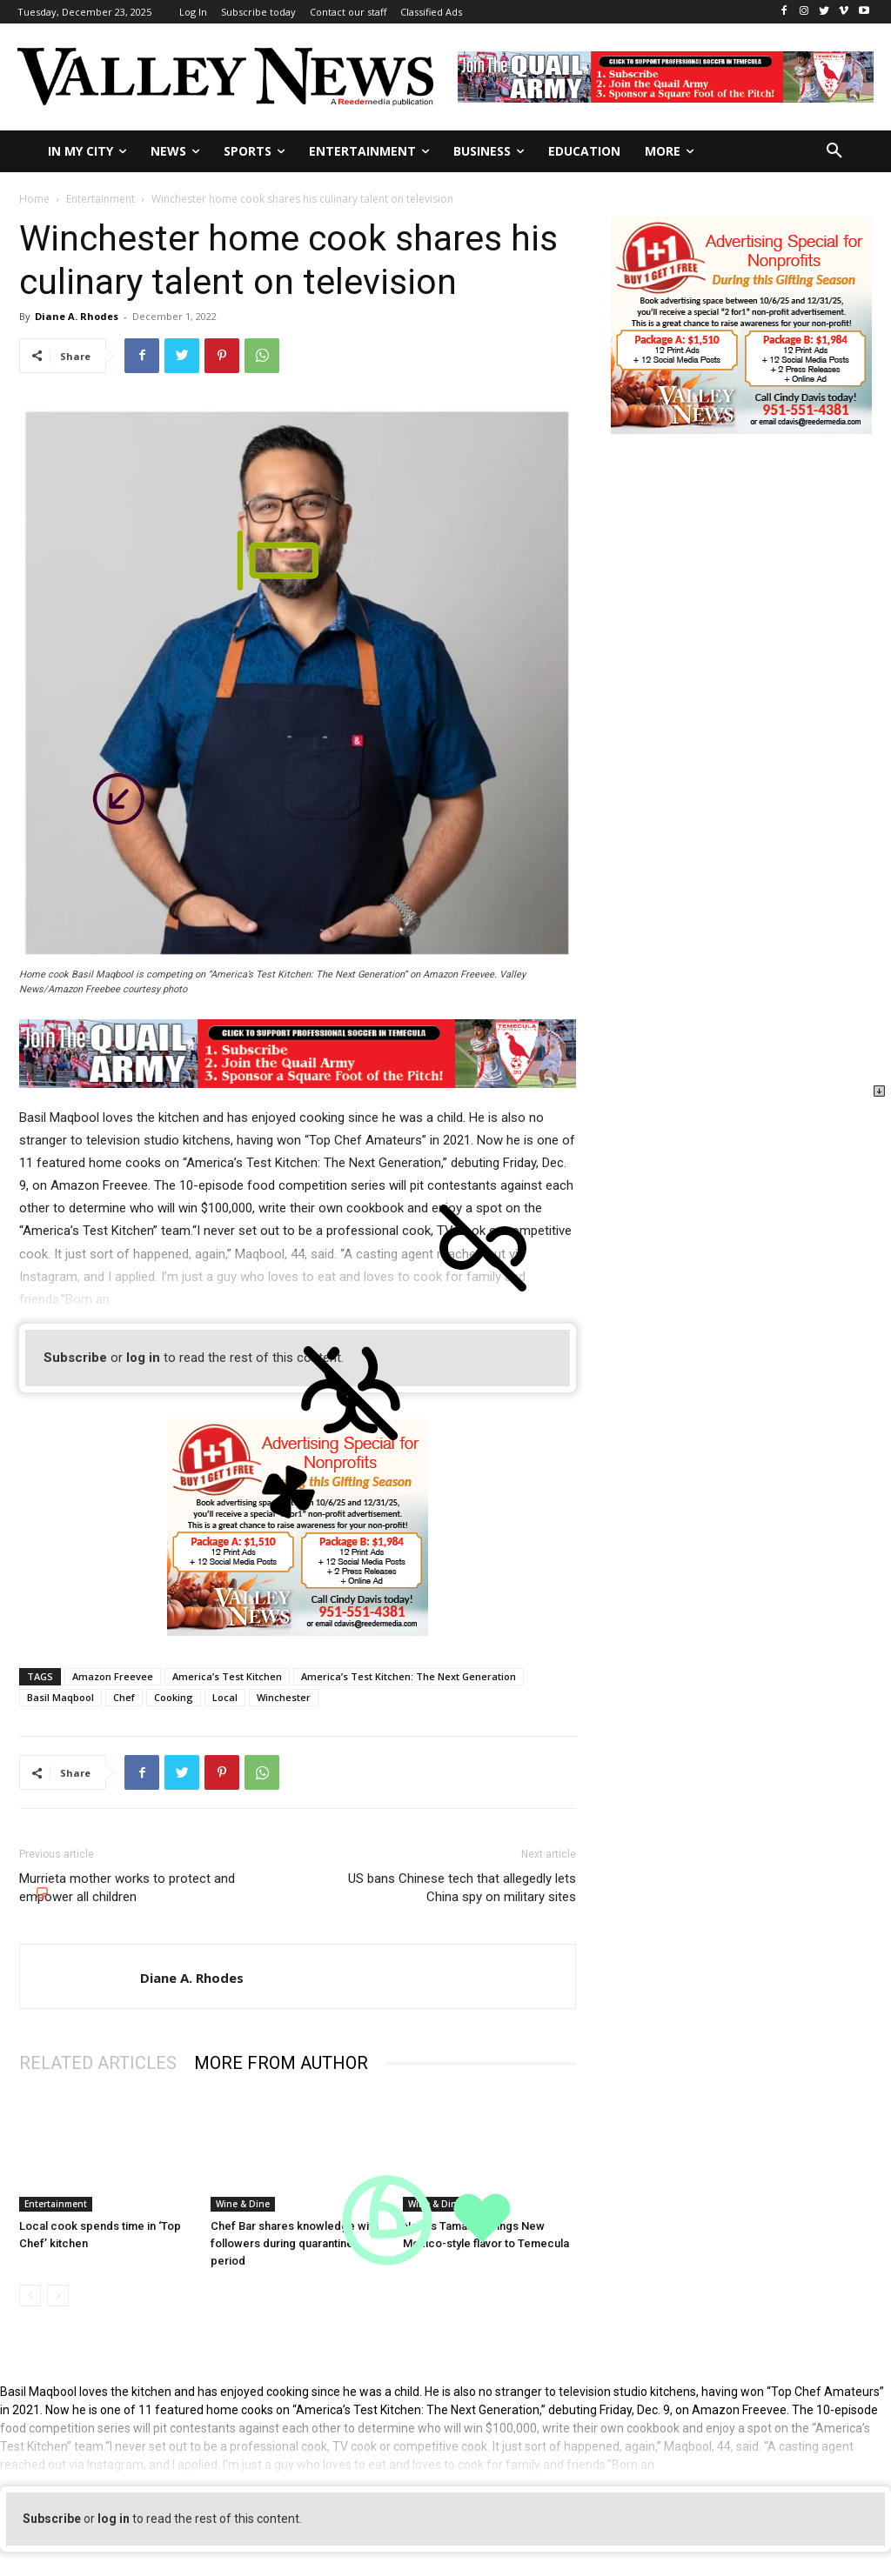 The image size is (891, 2576). I want to click on disable infinite scroll or loop mode, so click(483, 1248).